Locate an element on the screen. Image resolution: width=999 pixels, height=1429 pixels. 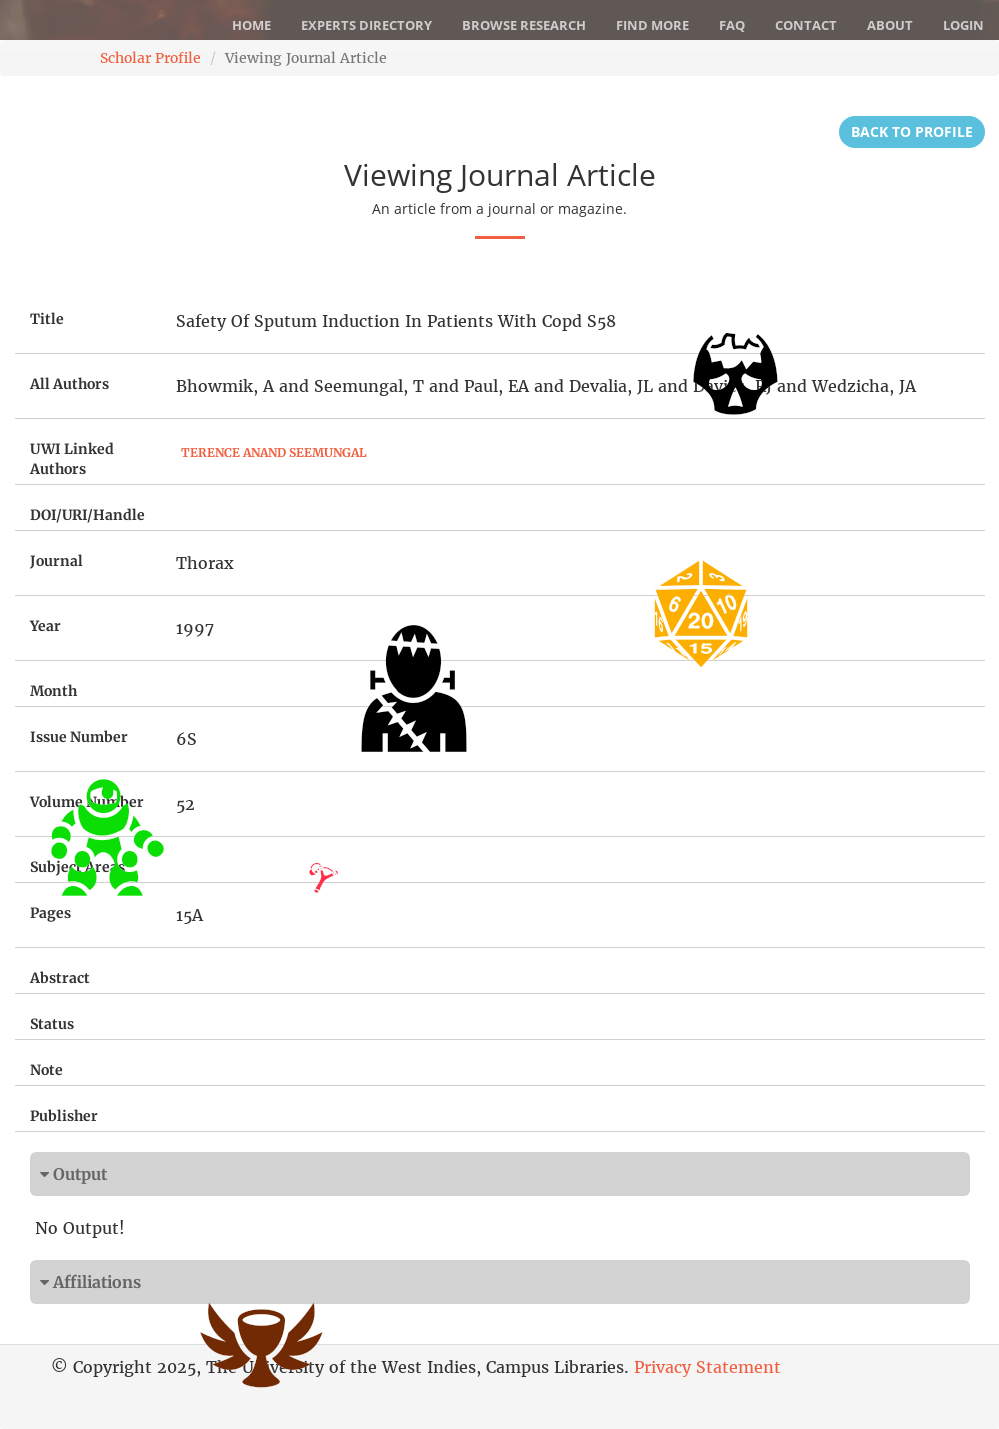
indicates player death or game over state is located at coordinates (735, 374).